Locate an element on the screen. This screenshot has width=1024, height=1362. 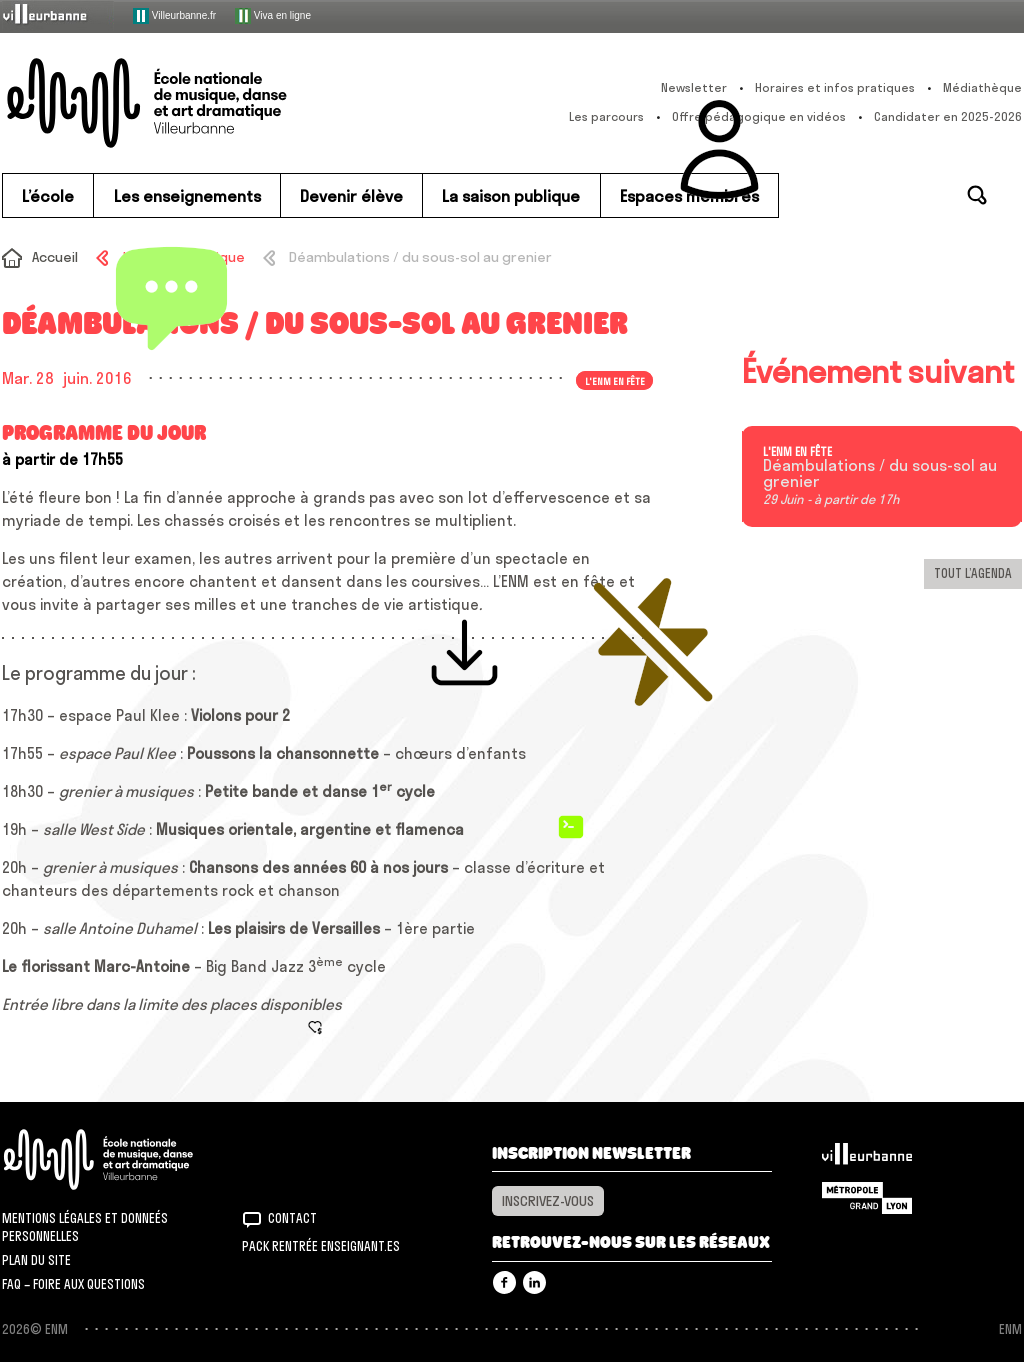
flash or lightning feature disabled is located at coordinates (653, 642).